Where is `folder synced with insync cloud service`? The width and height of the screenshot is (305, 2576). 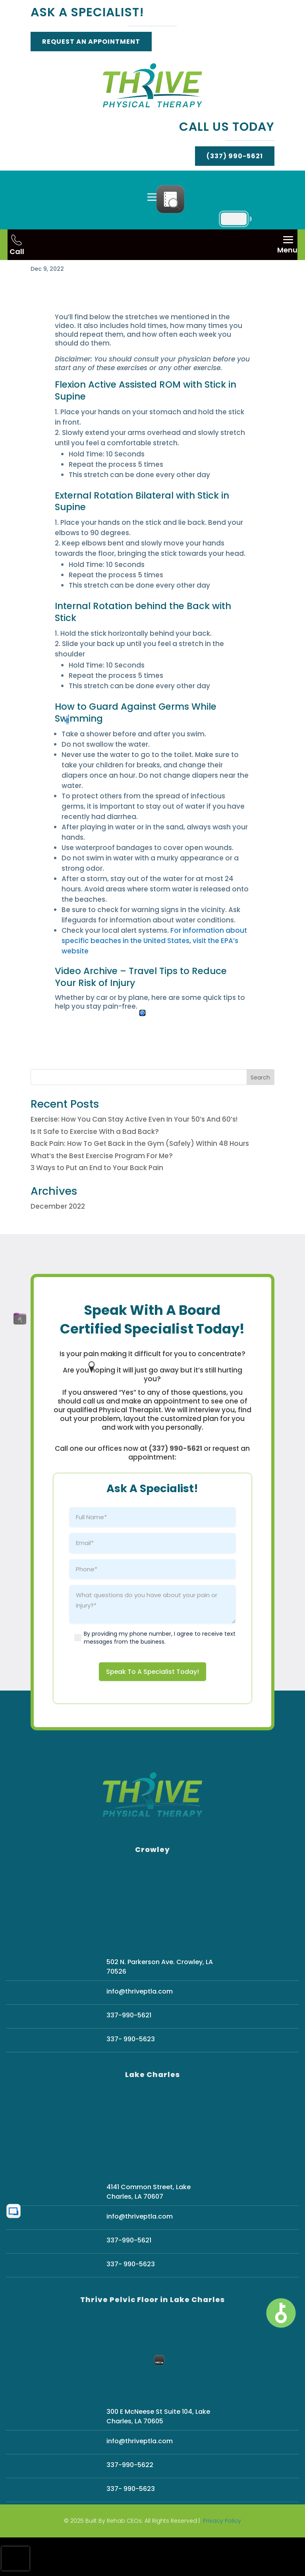 folder synced with insync cloud service is located at coordinates (20, 1318).